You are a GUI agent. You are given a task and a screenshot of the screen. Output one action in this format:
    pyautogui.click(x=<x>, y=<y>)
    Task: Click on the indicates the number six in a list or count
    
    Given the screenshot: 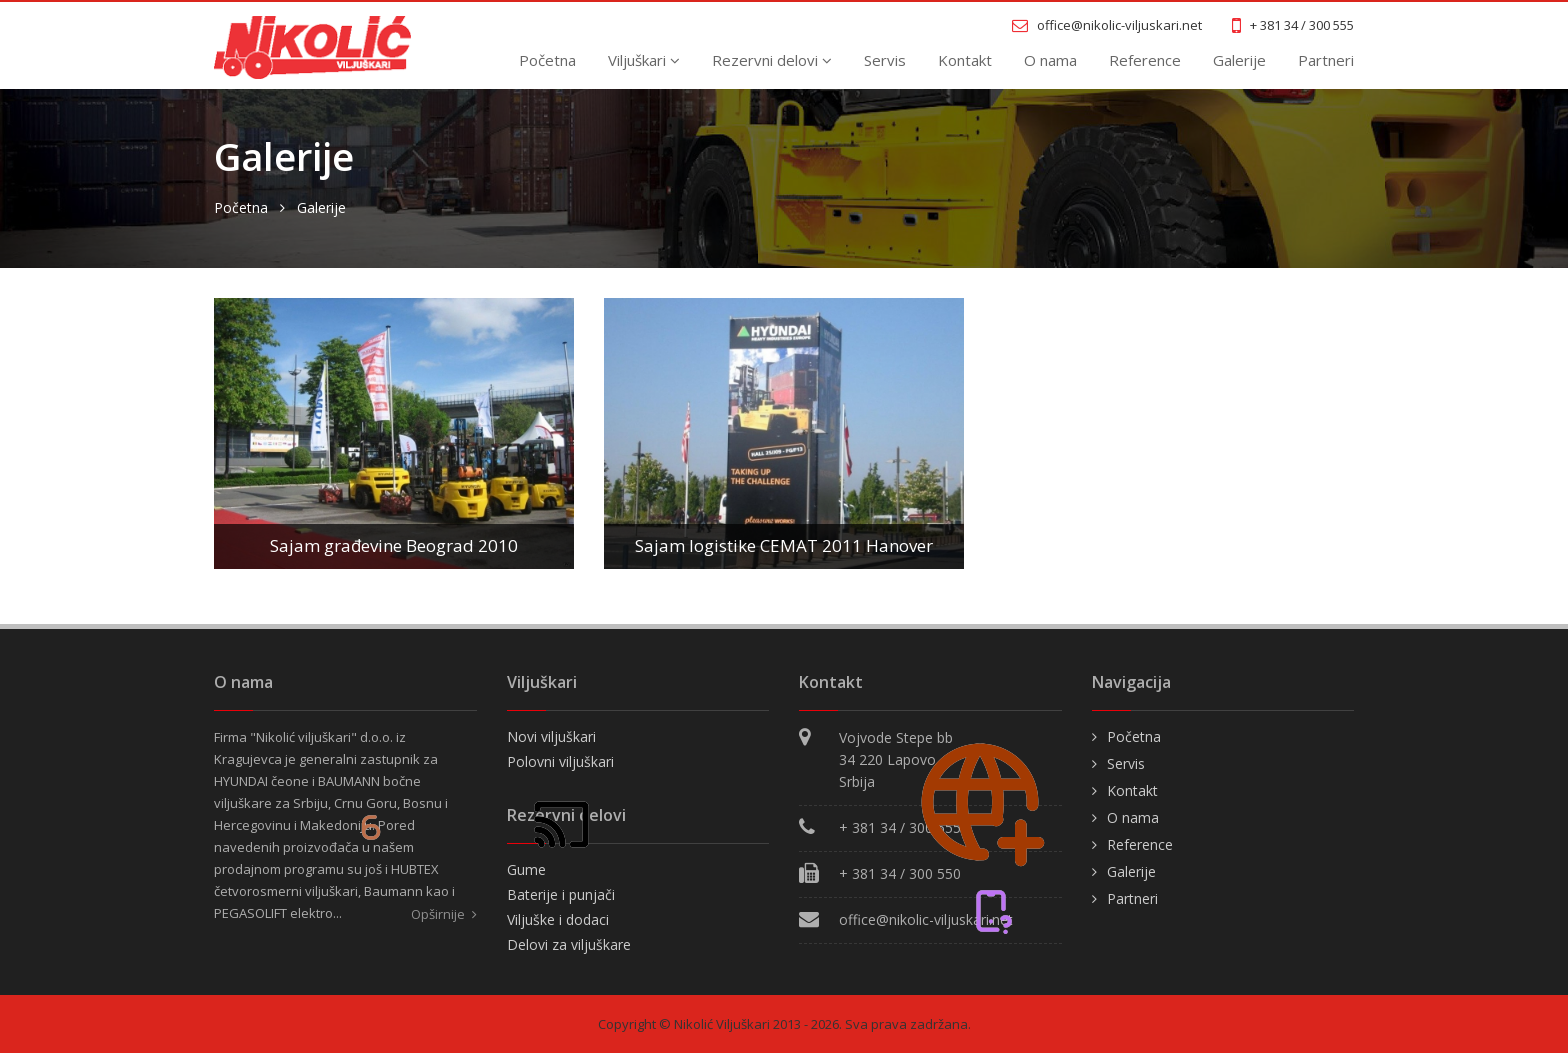 What is the action you would take?
    pyautogui.click(x=371, y=827)
    